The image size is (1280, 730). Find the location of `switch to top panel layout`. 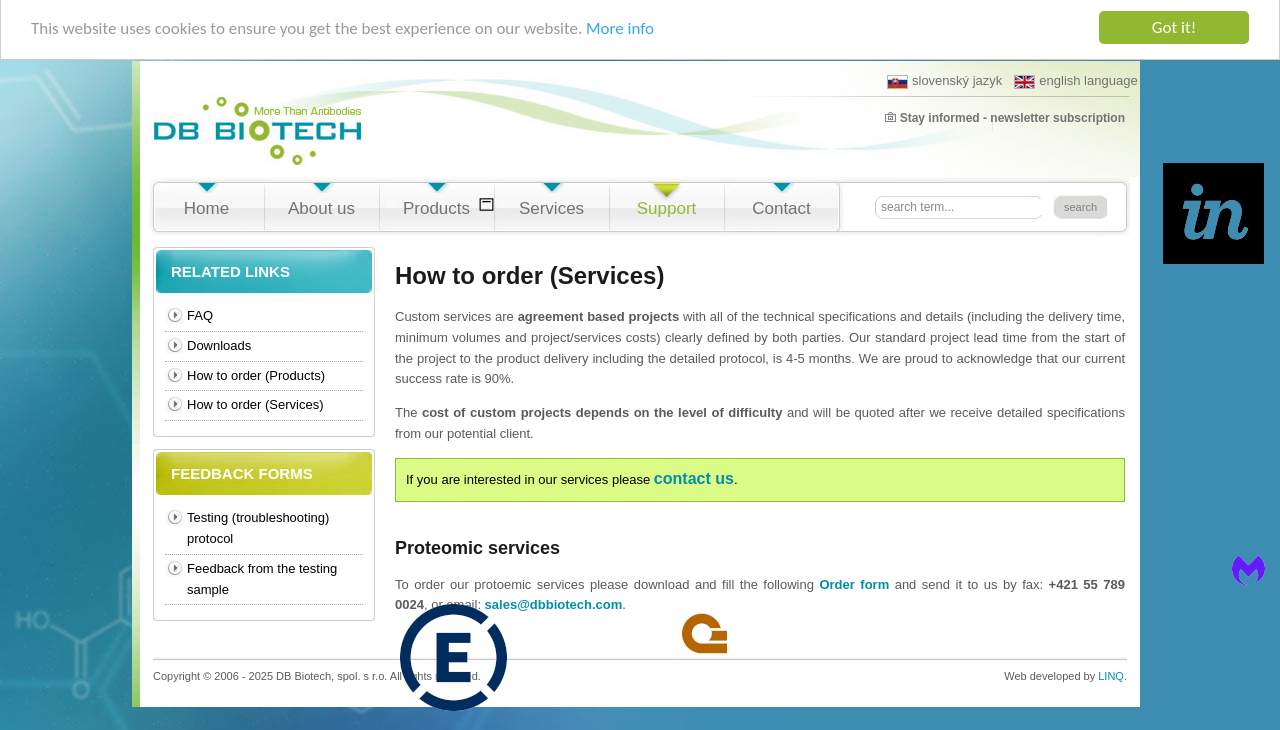

switch to top panel layout is located at coordinates (486, 204).